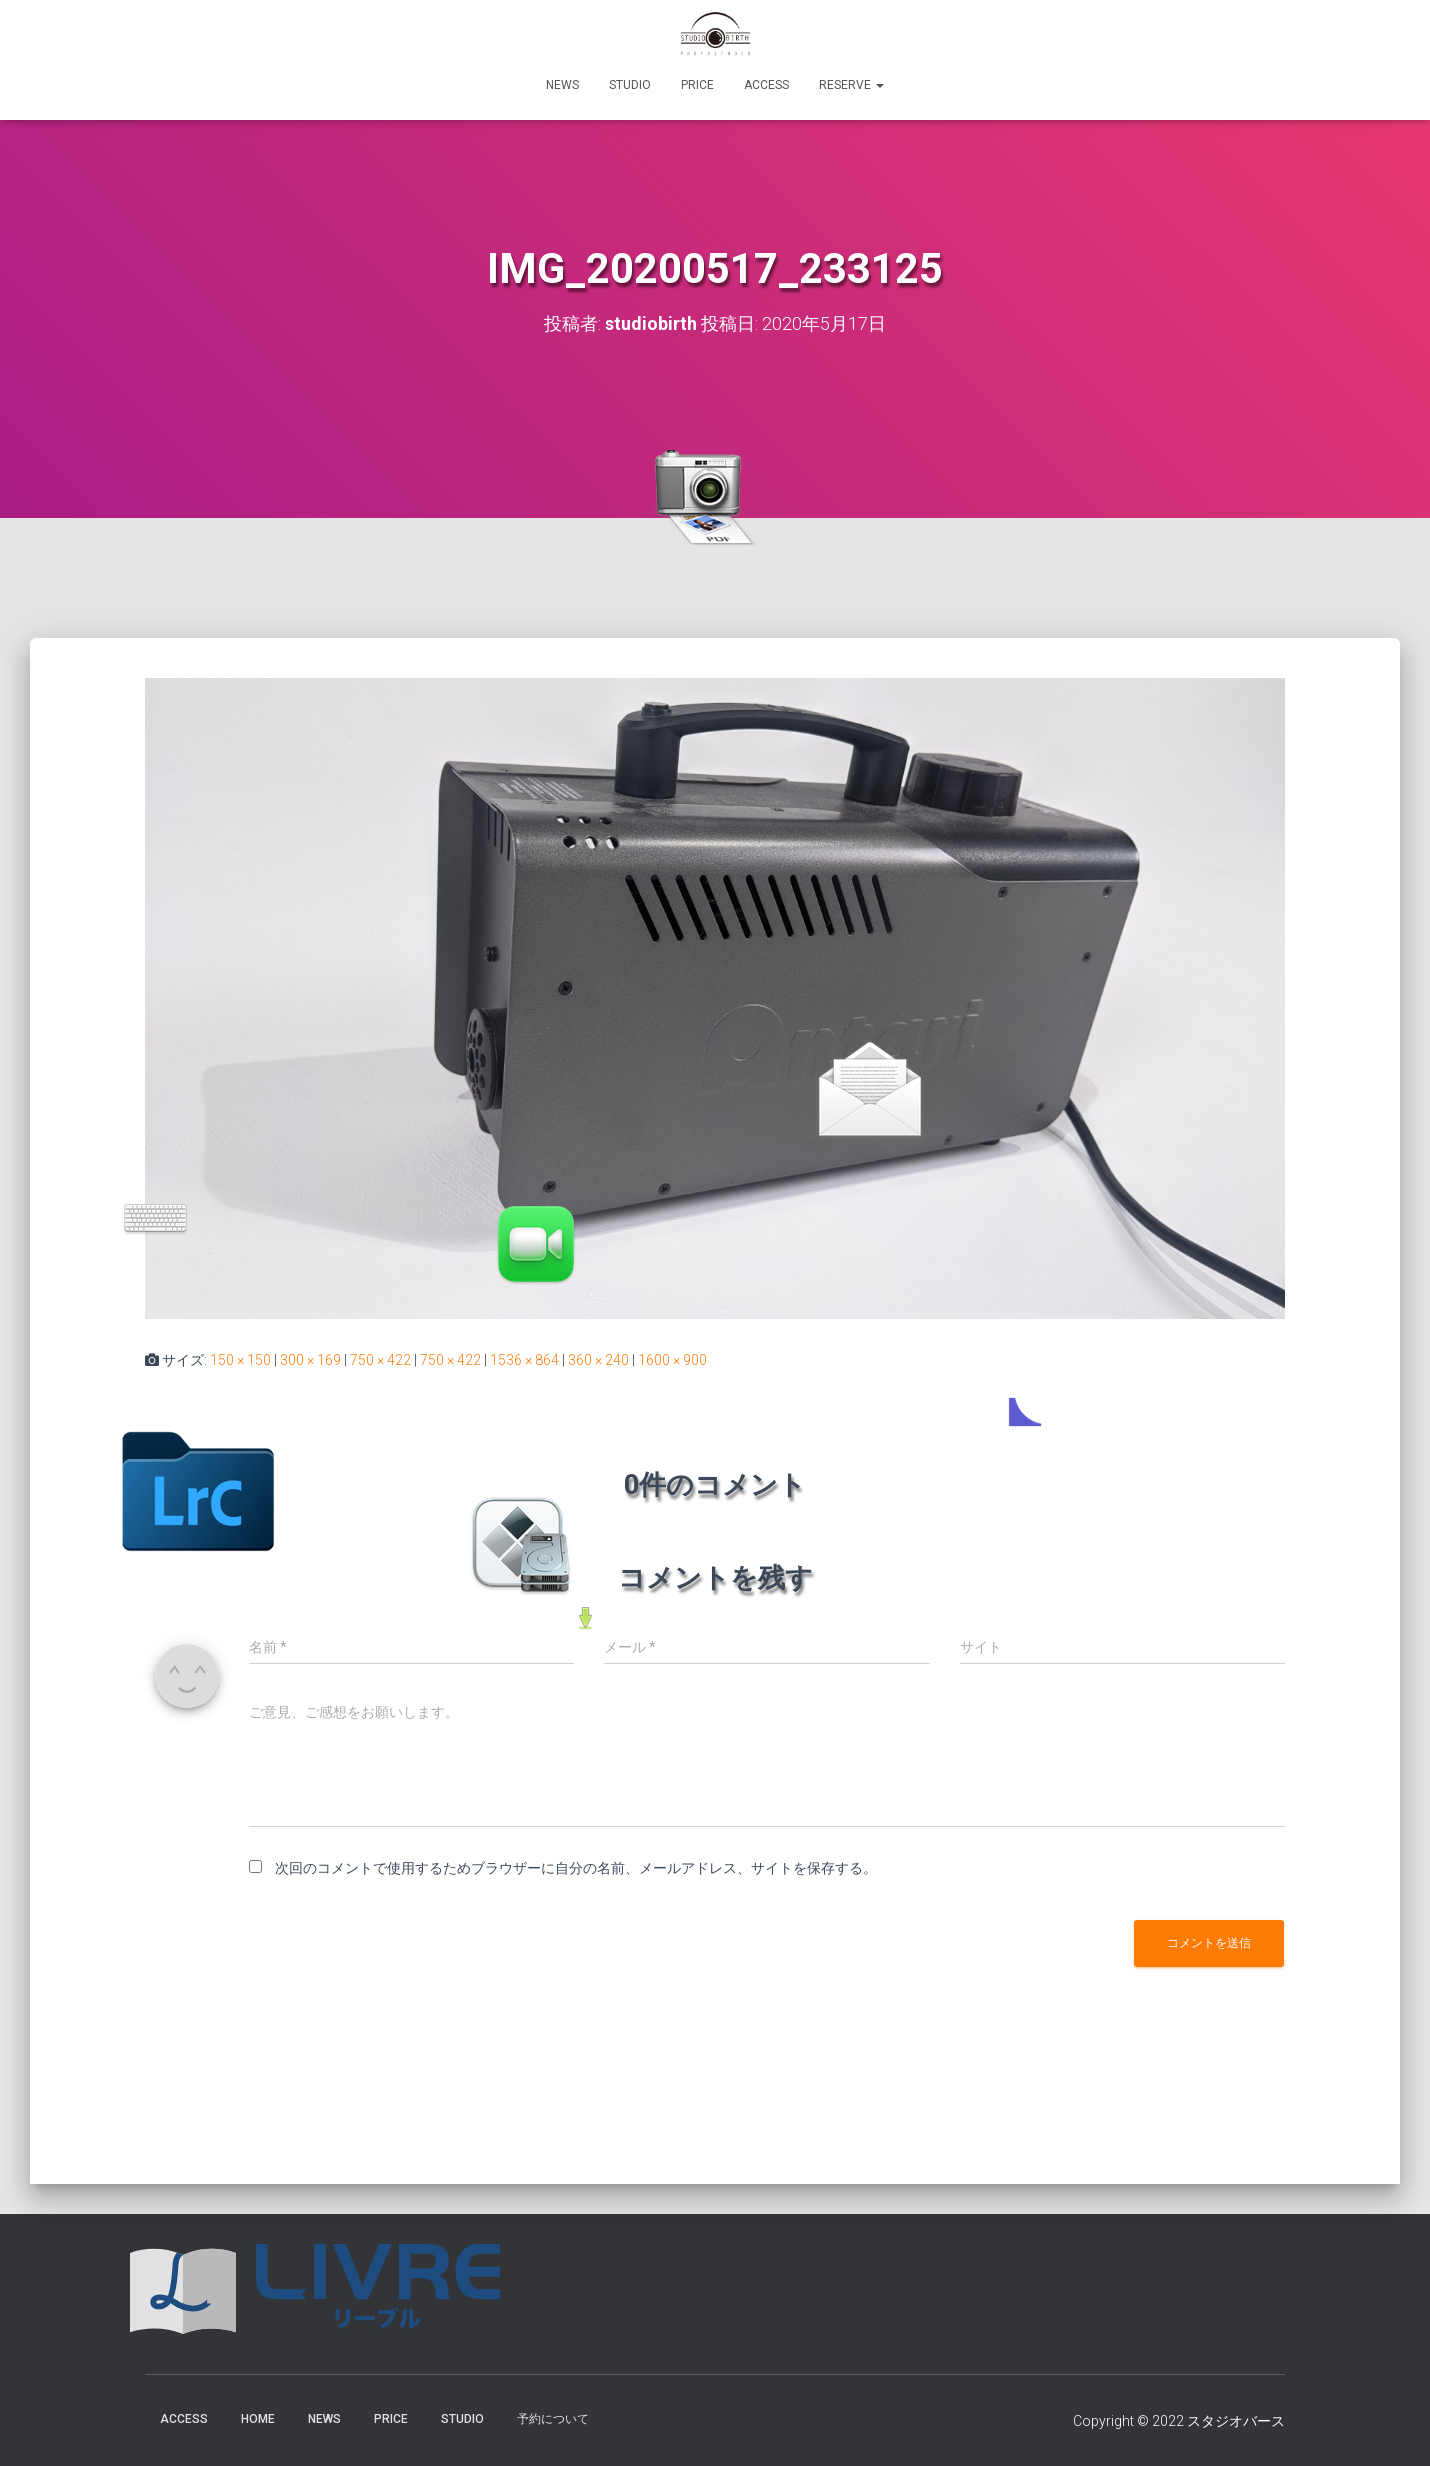 The height and width of the screenshot is (2466, 1430). What do you see at coordinates (155, 1218) in the screenshot?
I see `connect an external keyboard` at bounding box center [155, 1218].